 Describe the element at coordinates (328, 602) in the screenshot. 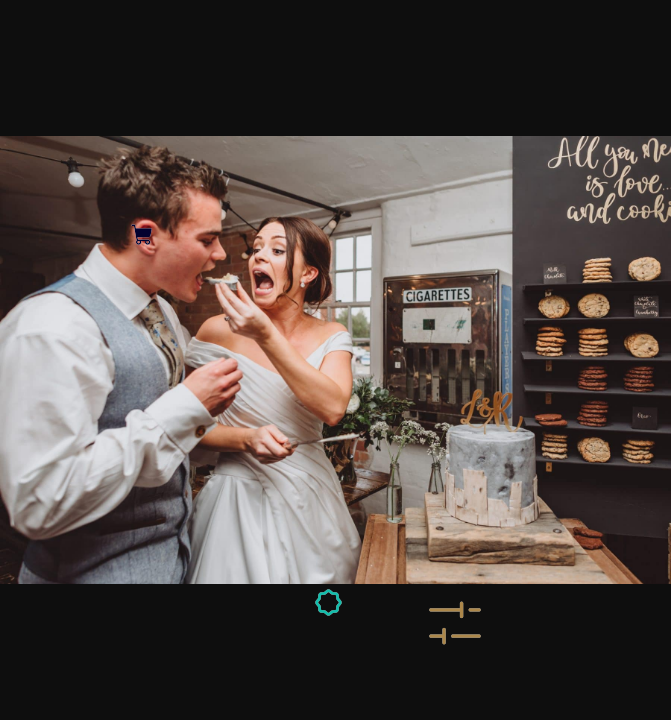

I see `indicates verified or authenticated content` at that location.